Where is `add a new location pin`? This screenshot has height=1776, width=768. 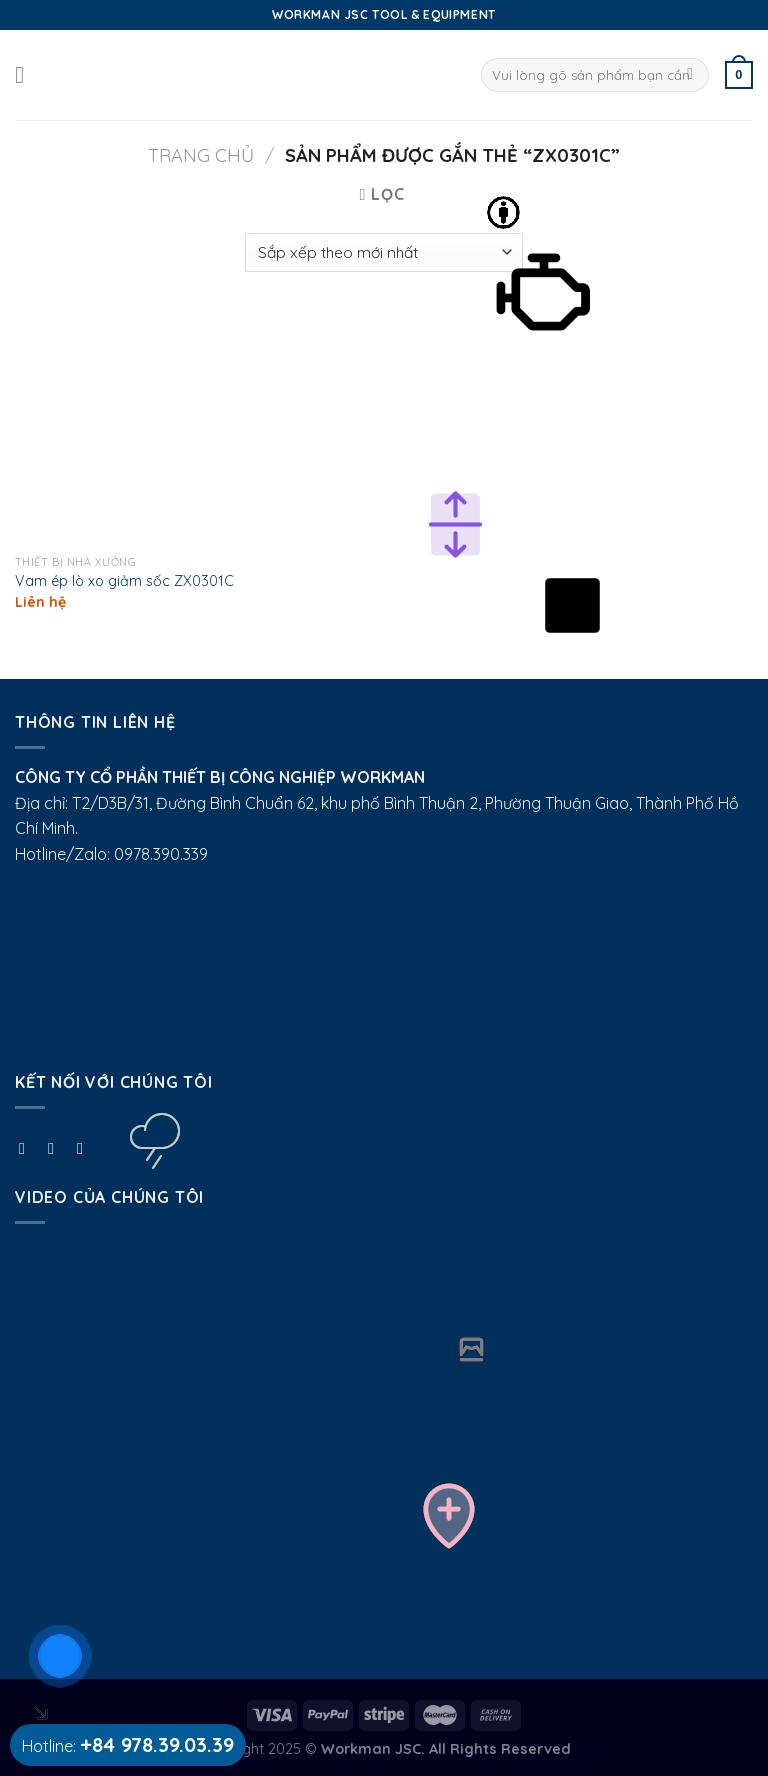 add a new location pin is located at coordinates (449, 1516).